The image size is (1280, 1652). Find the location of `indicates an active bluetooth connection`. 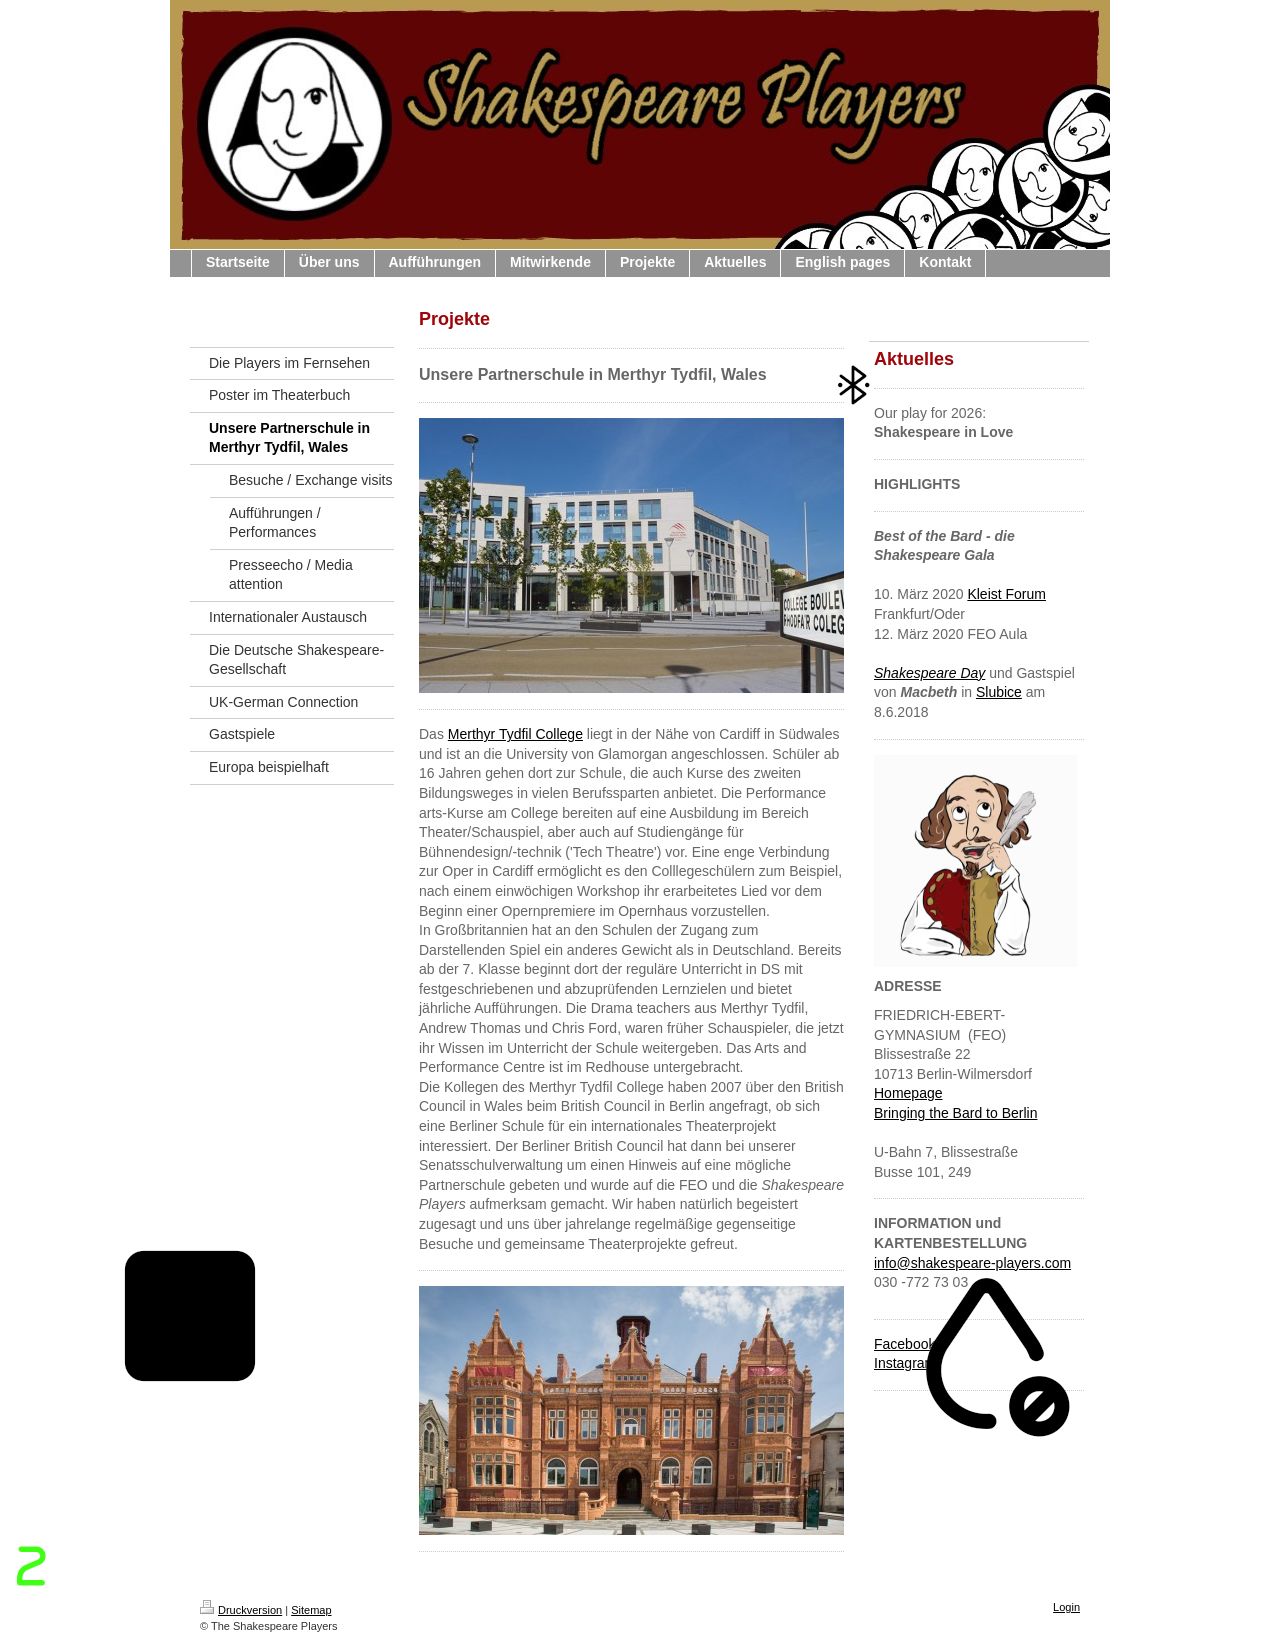

indicates an active bluetooth connection is located at coordinates (853, 385).